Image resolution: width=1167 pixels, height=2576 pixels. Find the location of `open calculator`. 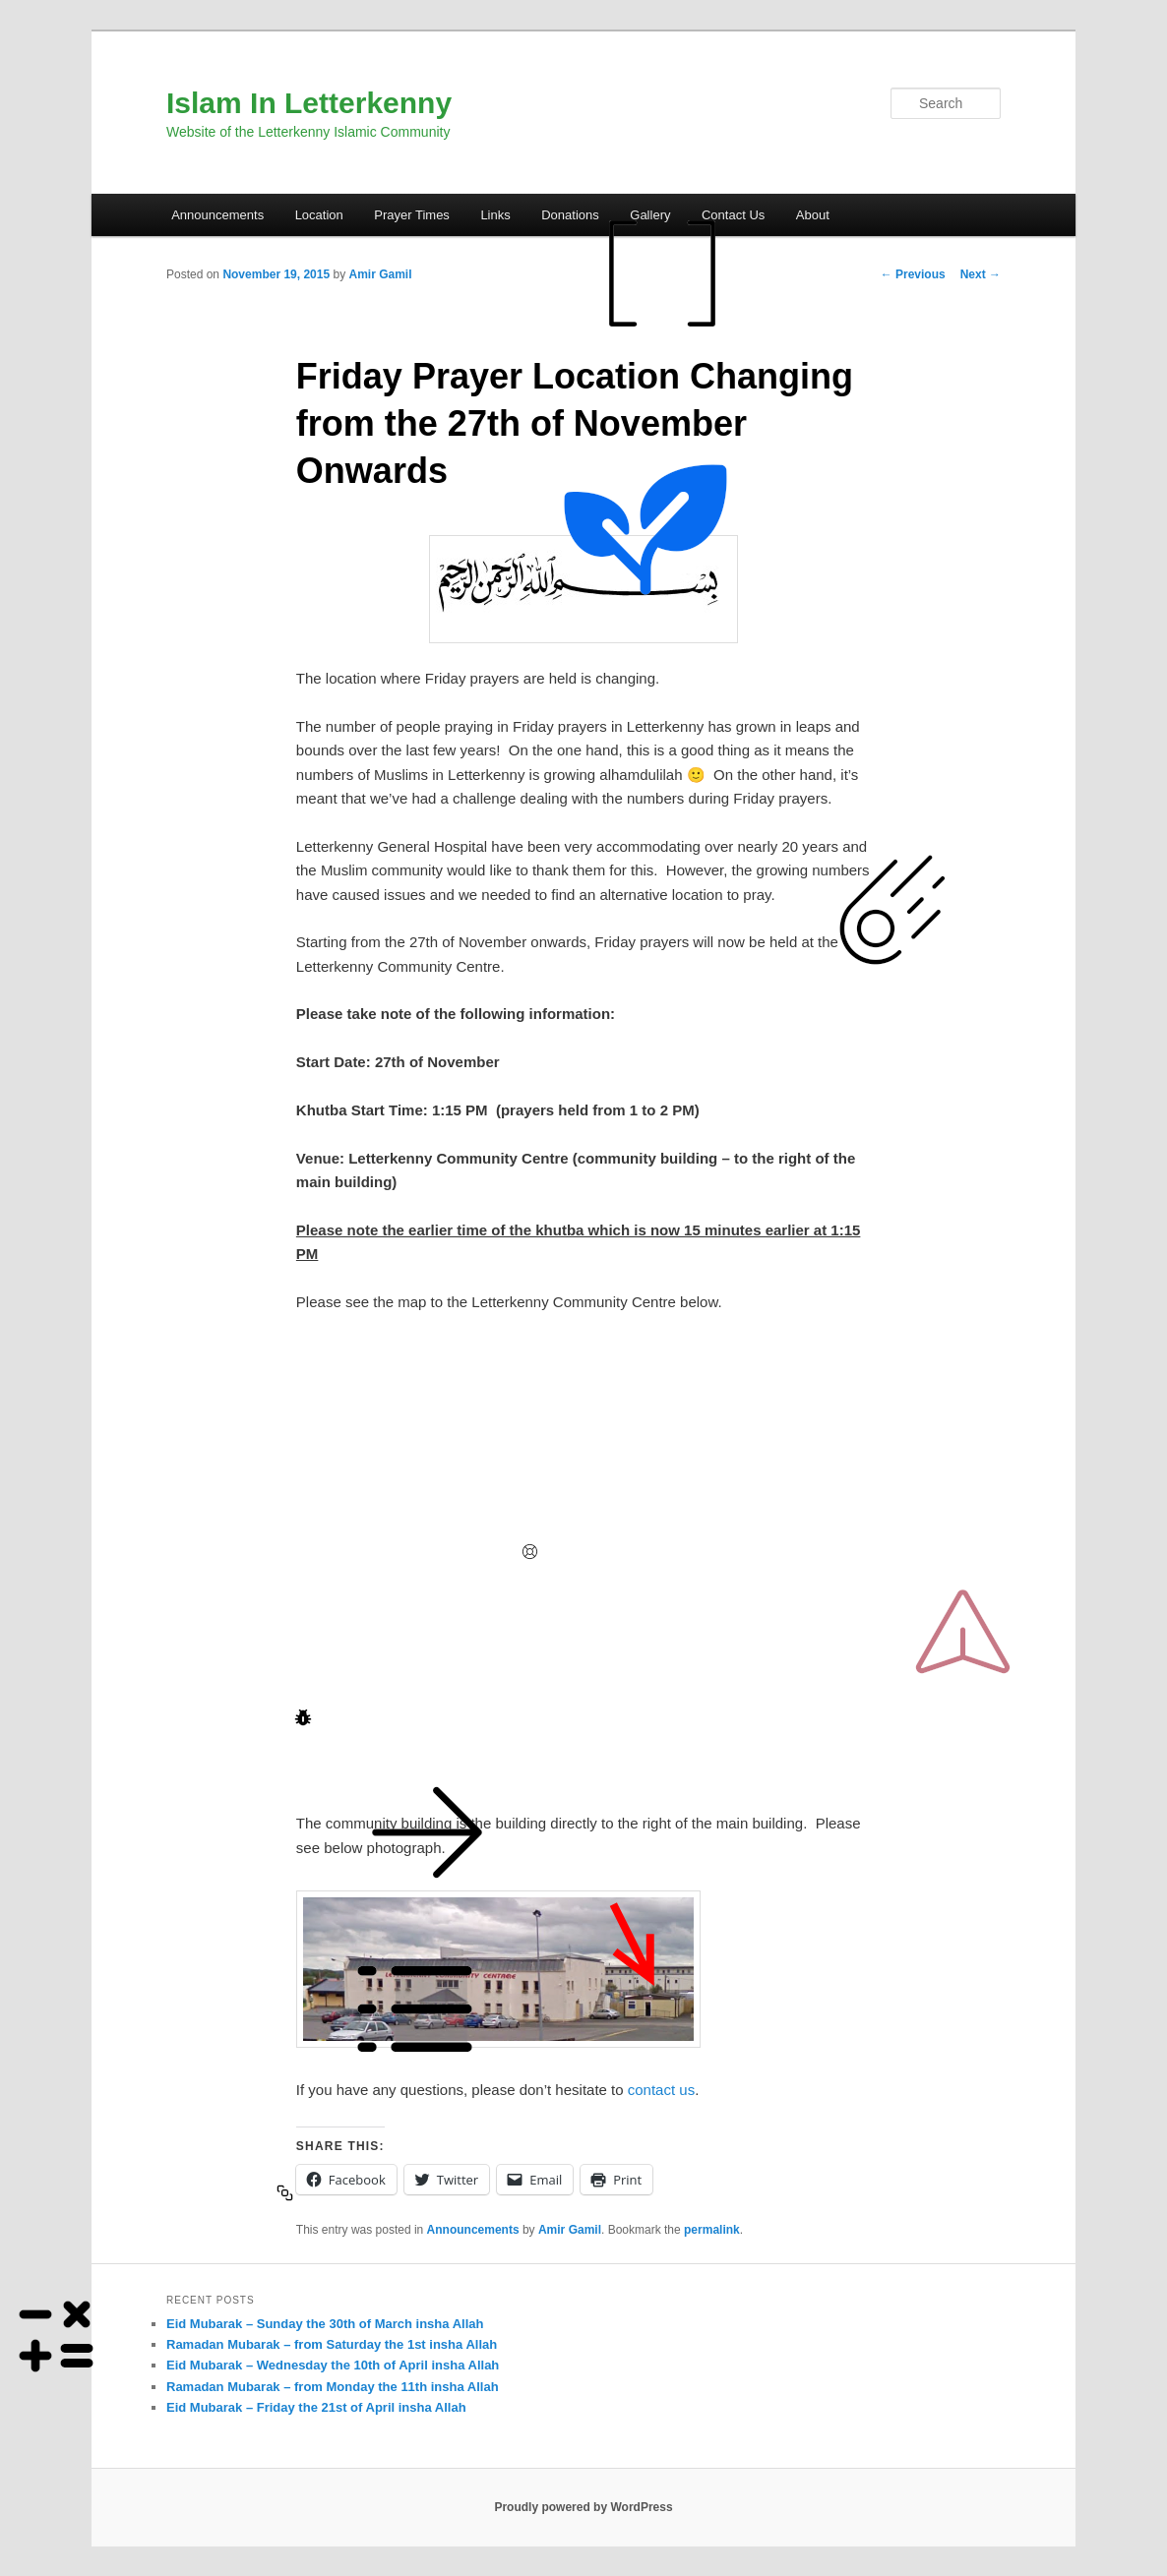

open calculator is located at coordinates (56, 2335).